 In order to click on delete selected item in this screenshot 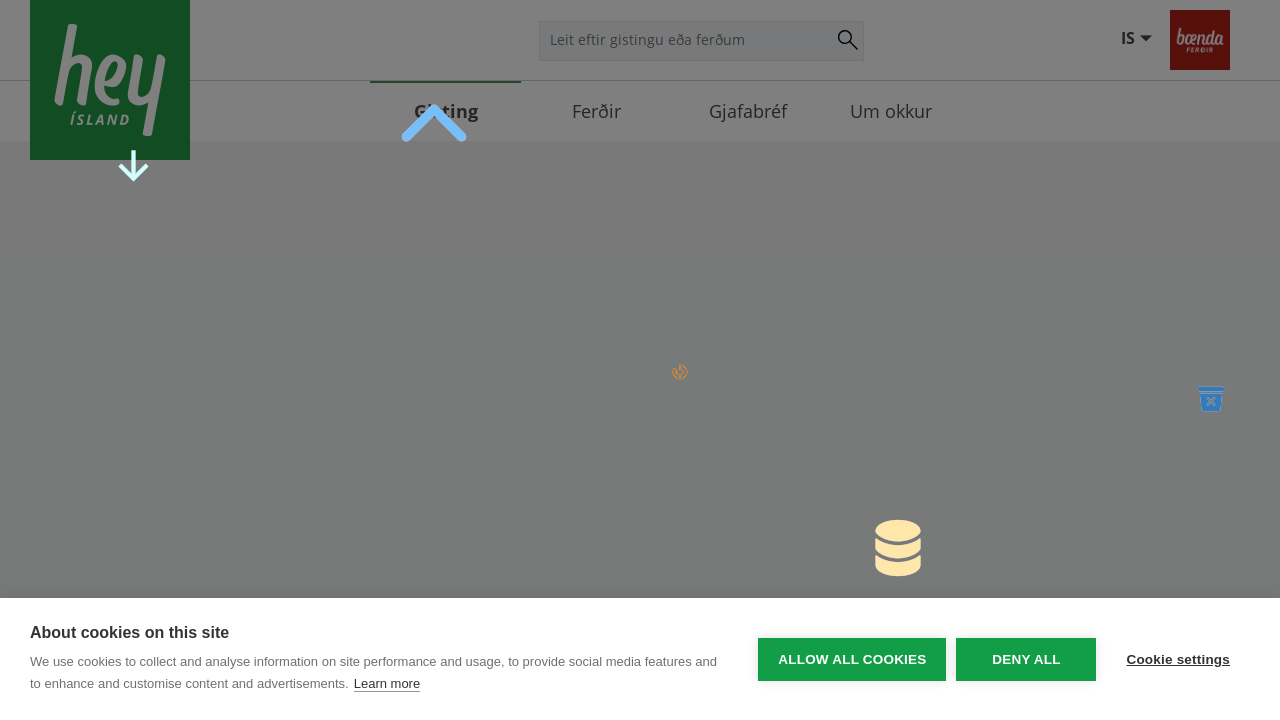, I will do `click(1211, 399)`.